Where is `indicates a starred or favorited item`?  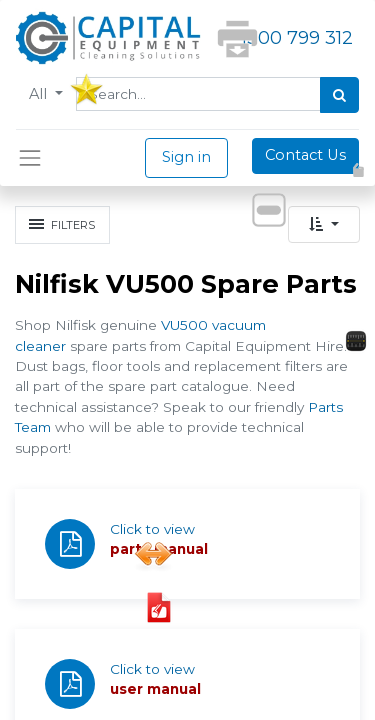
indicates a starred or favorited item is located at coordinates (86, 90).